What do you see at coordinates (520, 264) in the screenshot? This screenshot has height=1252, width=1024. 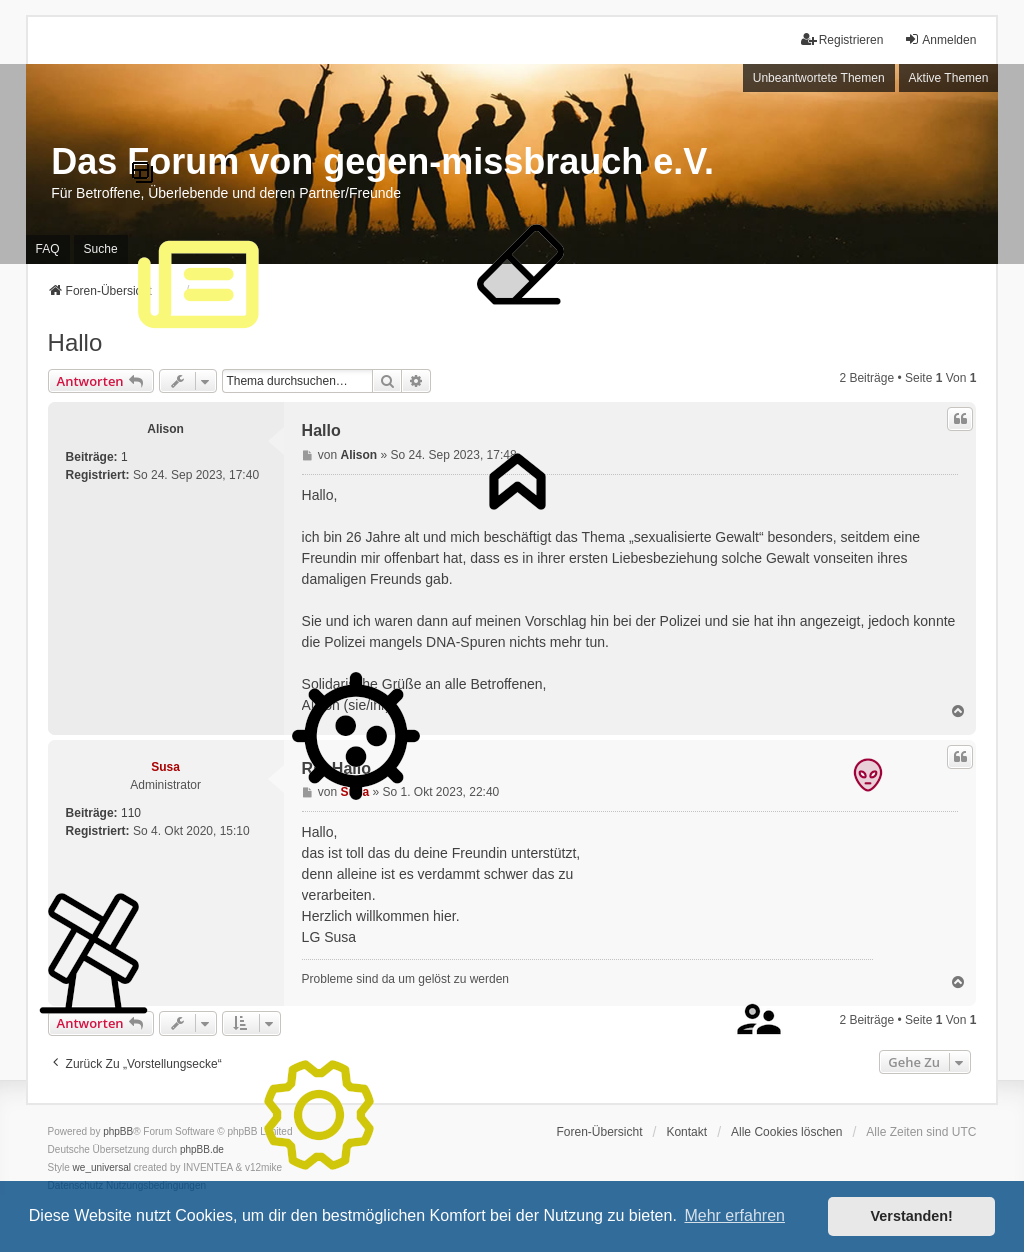 I see `erase or clear content` at bounding box center [520, 264].